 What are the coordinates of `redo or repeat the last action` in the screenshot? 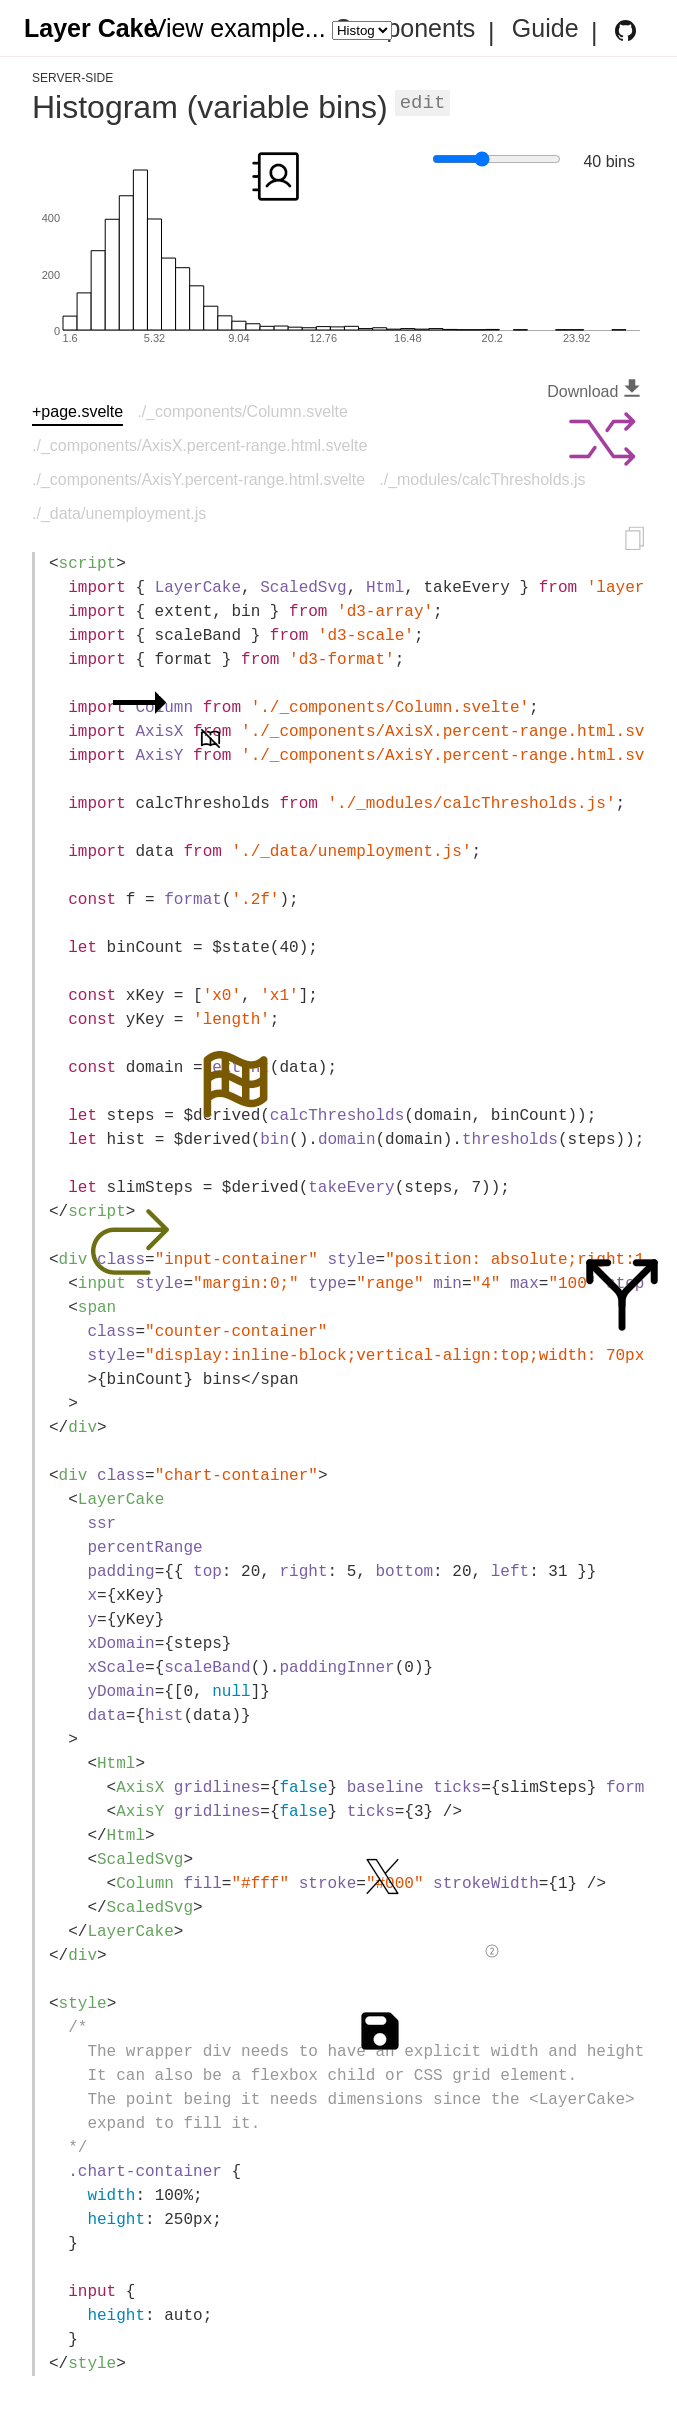 It's located at (130, 1245).